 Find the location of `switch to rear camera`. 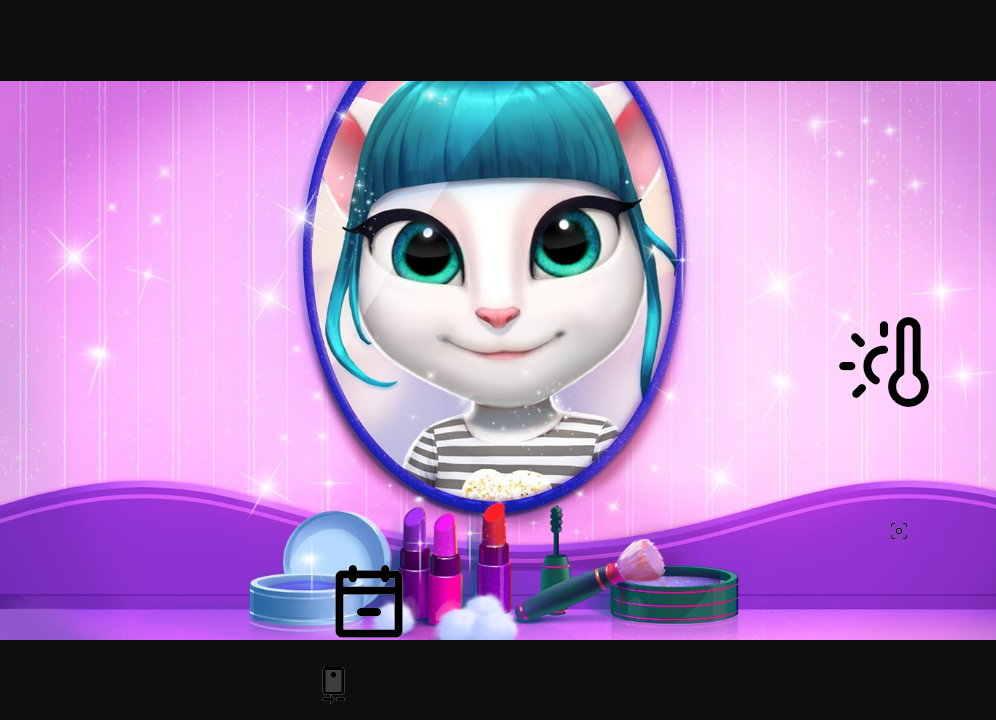

switch to rear camera is located at coordinates (333, 685).